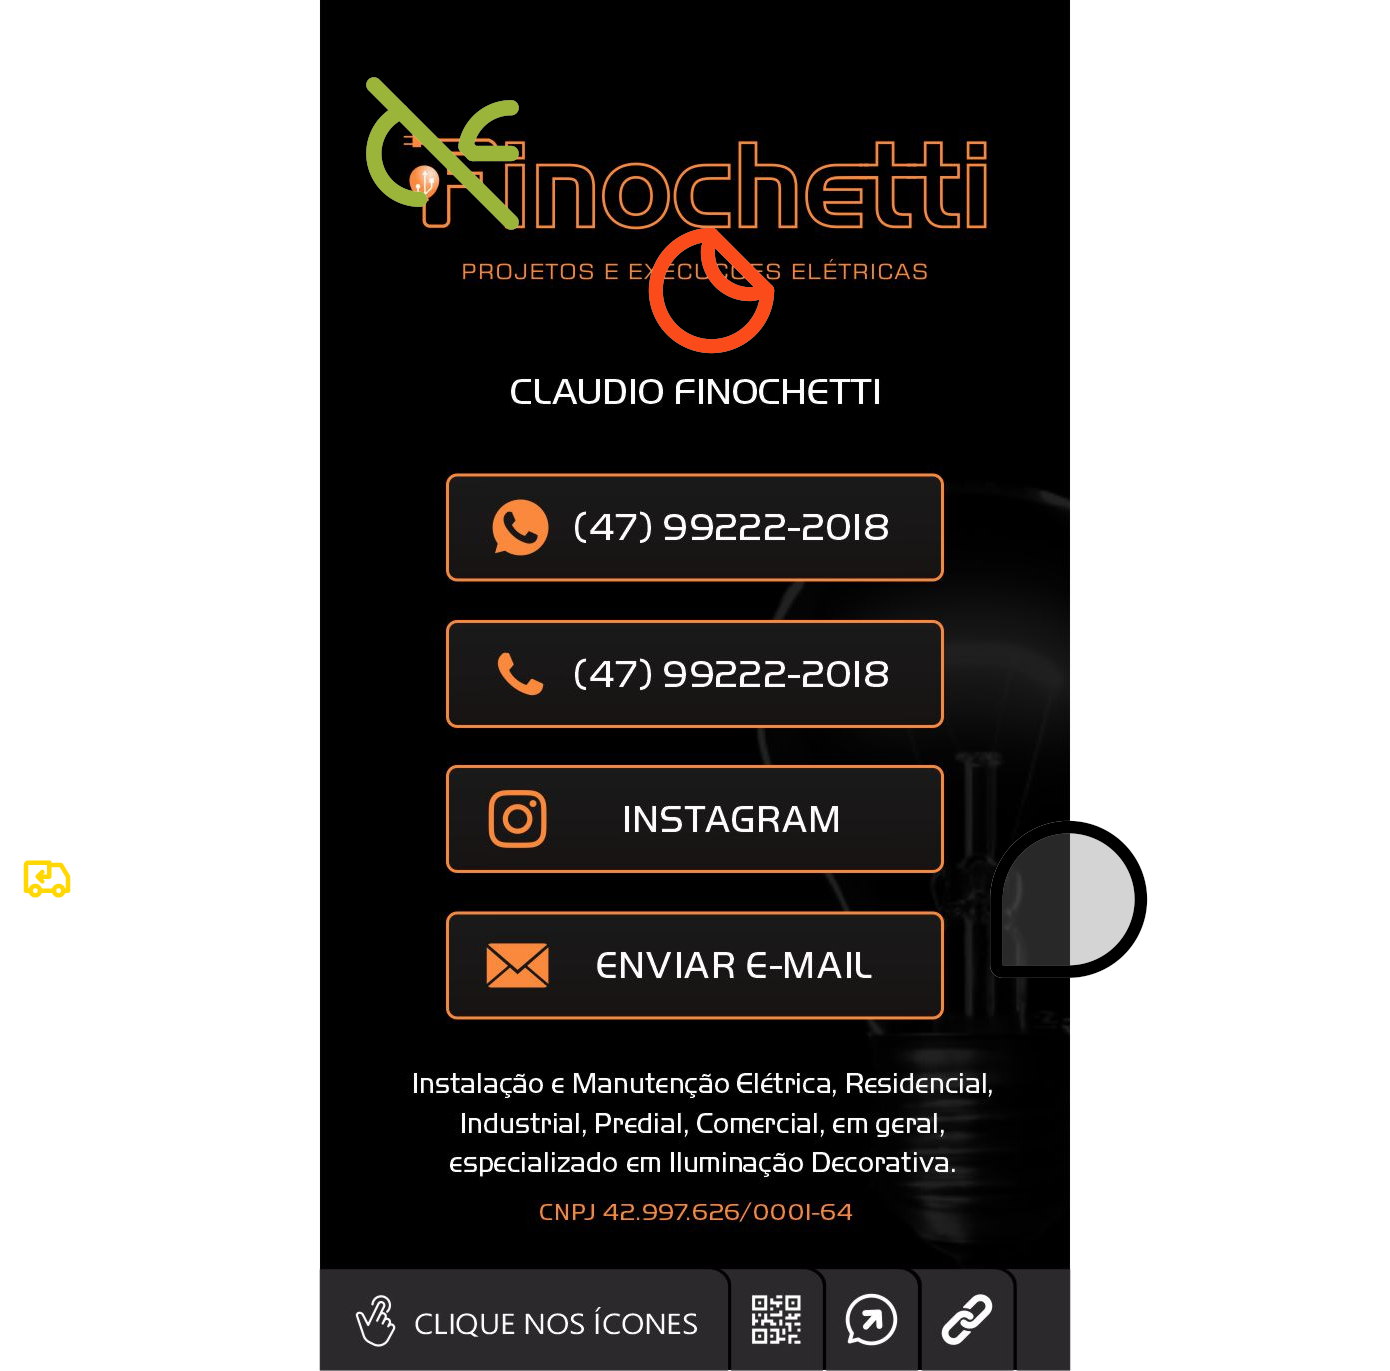  I want to click on initiate a product return, so click(47, 879).